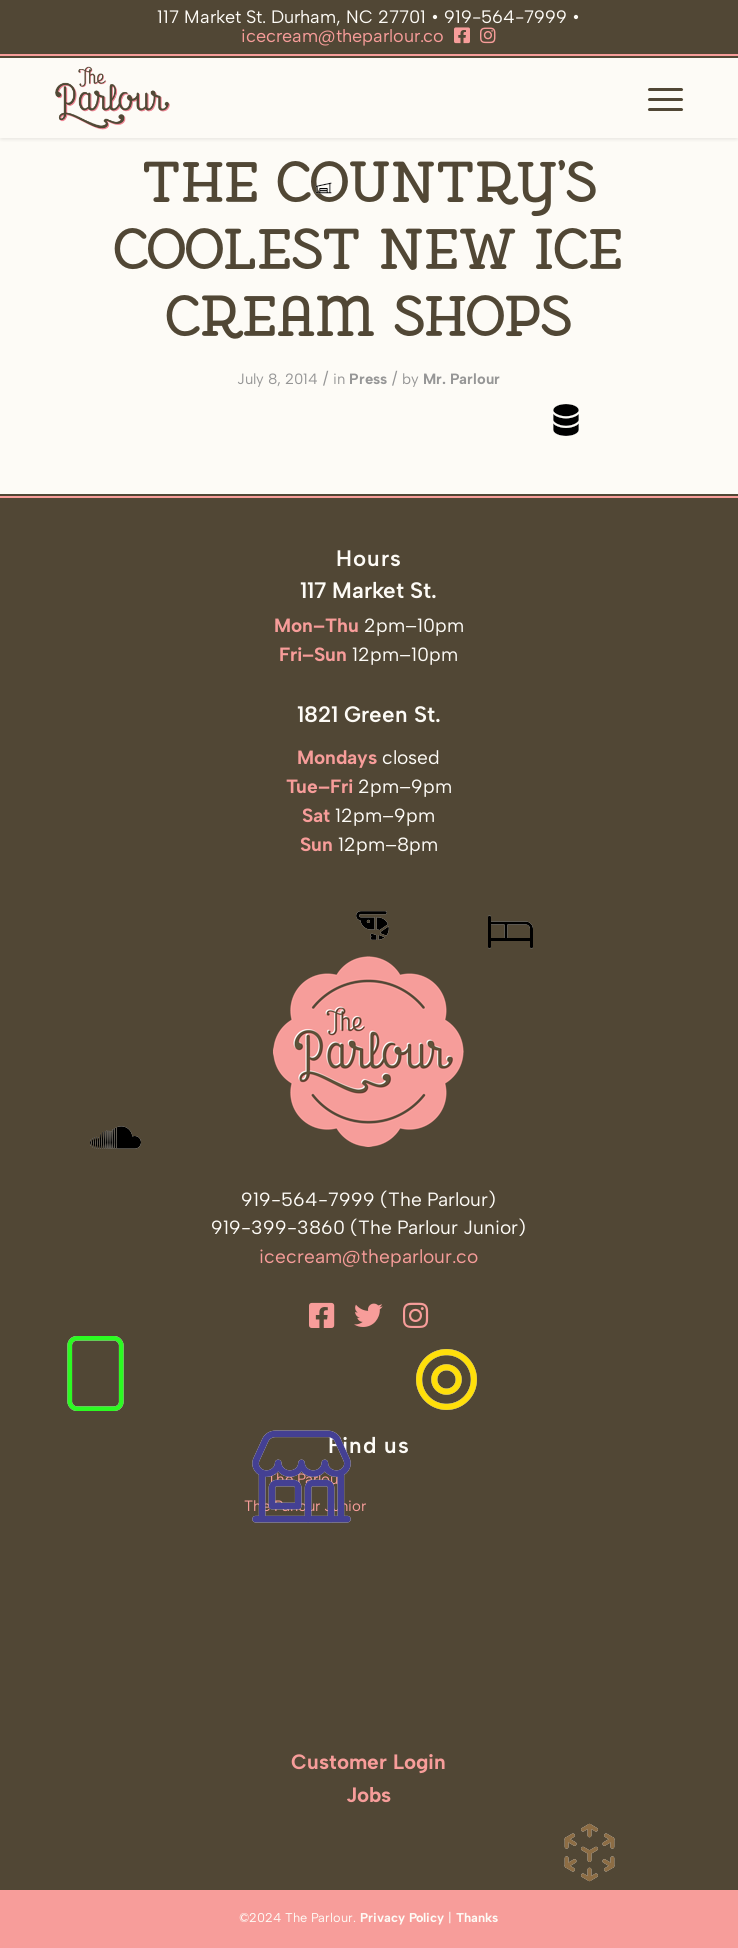 This screenshot has width=738, height=1948. What do you see at coordinates (509, 932) in the screenshot?
I see `view accommodation or hotel options` at bounding box center [509, 932].